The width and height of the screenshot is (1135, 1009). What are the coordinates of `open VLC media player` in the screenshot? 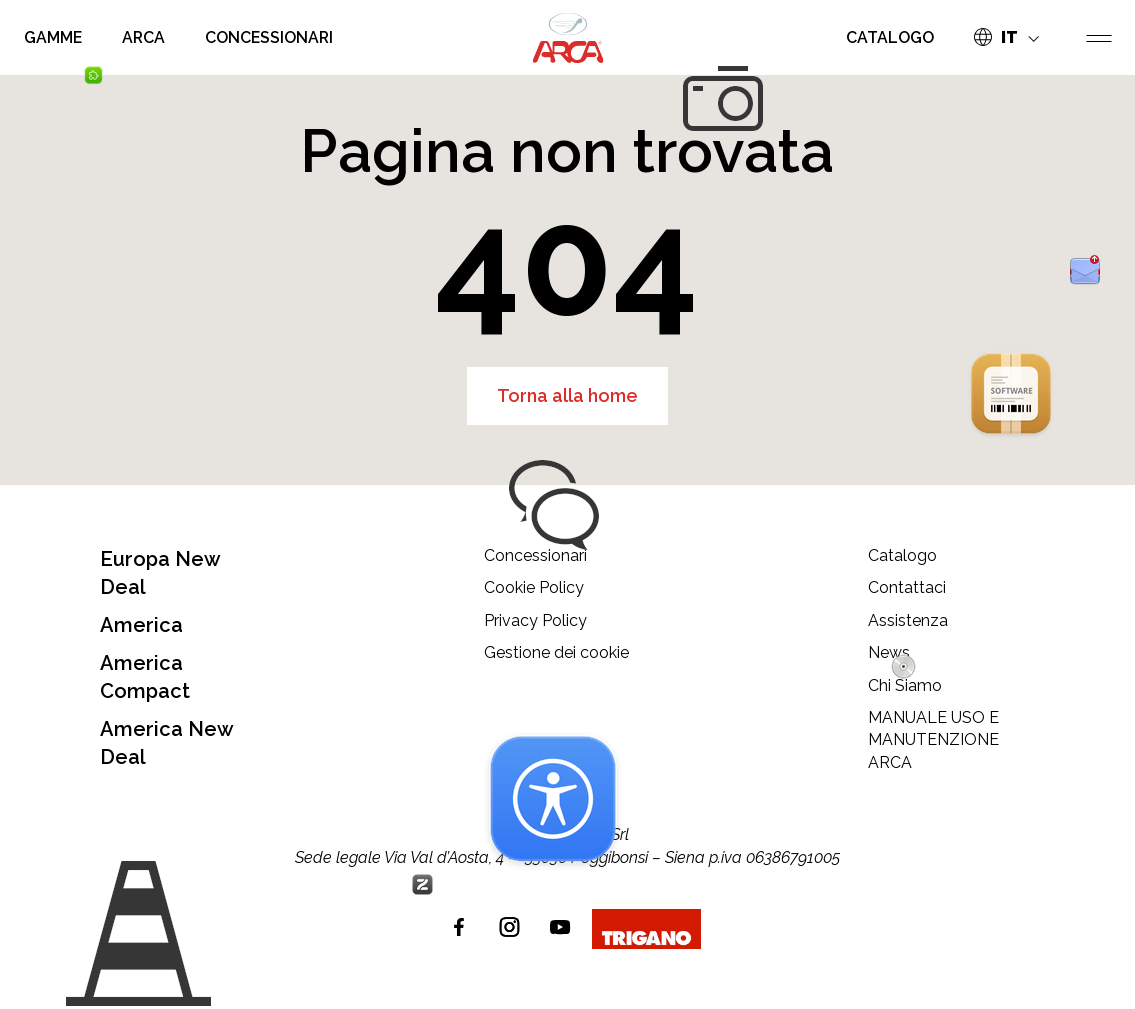 It's located at (138, 933).